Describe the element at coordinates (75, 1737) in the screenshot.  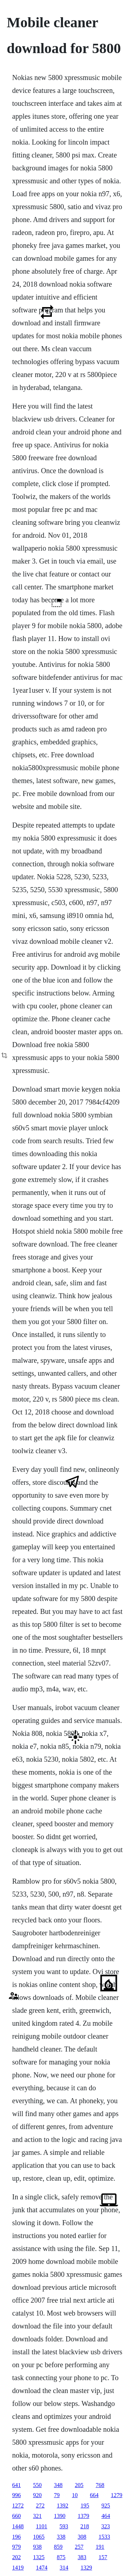
I see `adjust screen brightness` at that location.